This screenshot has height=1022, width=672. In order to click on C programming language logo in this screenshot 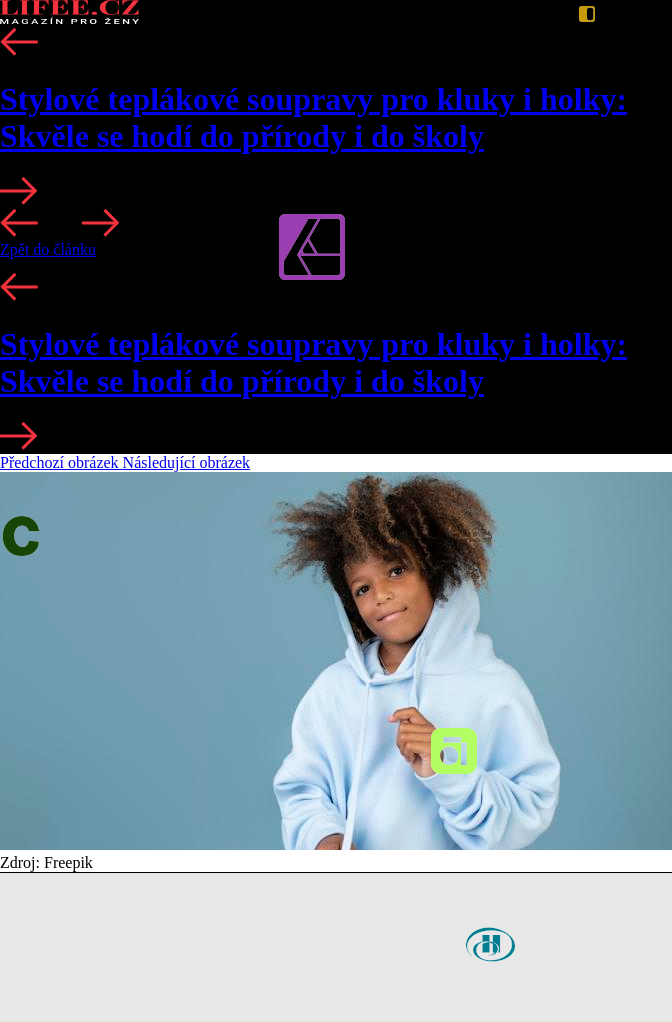, I will do `click(21, 536)`.